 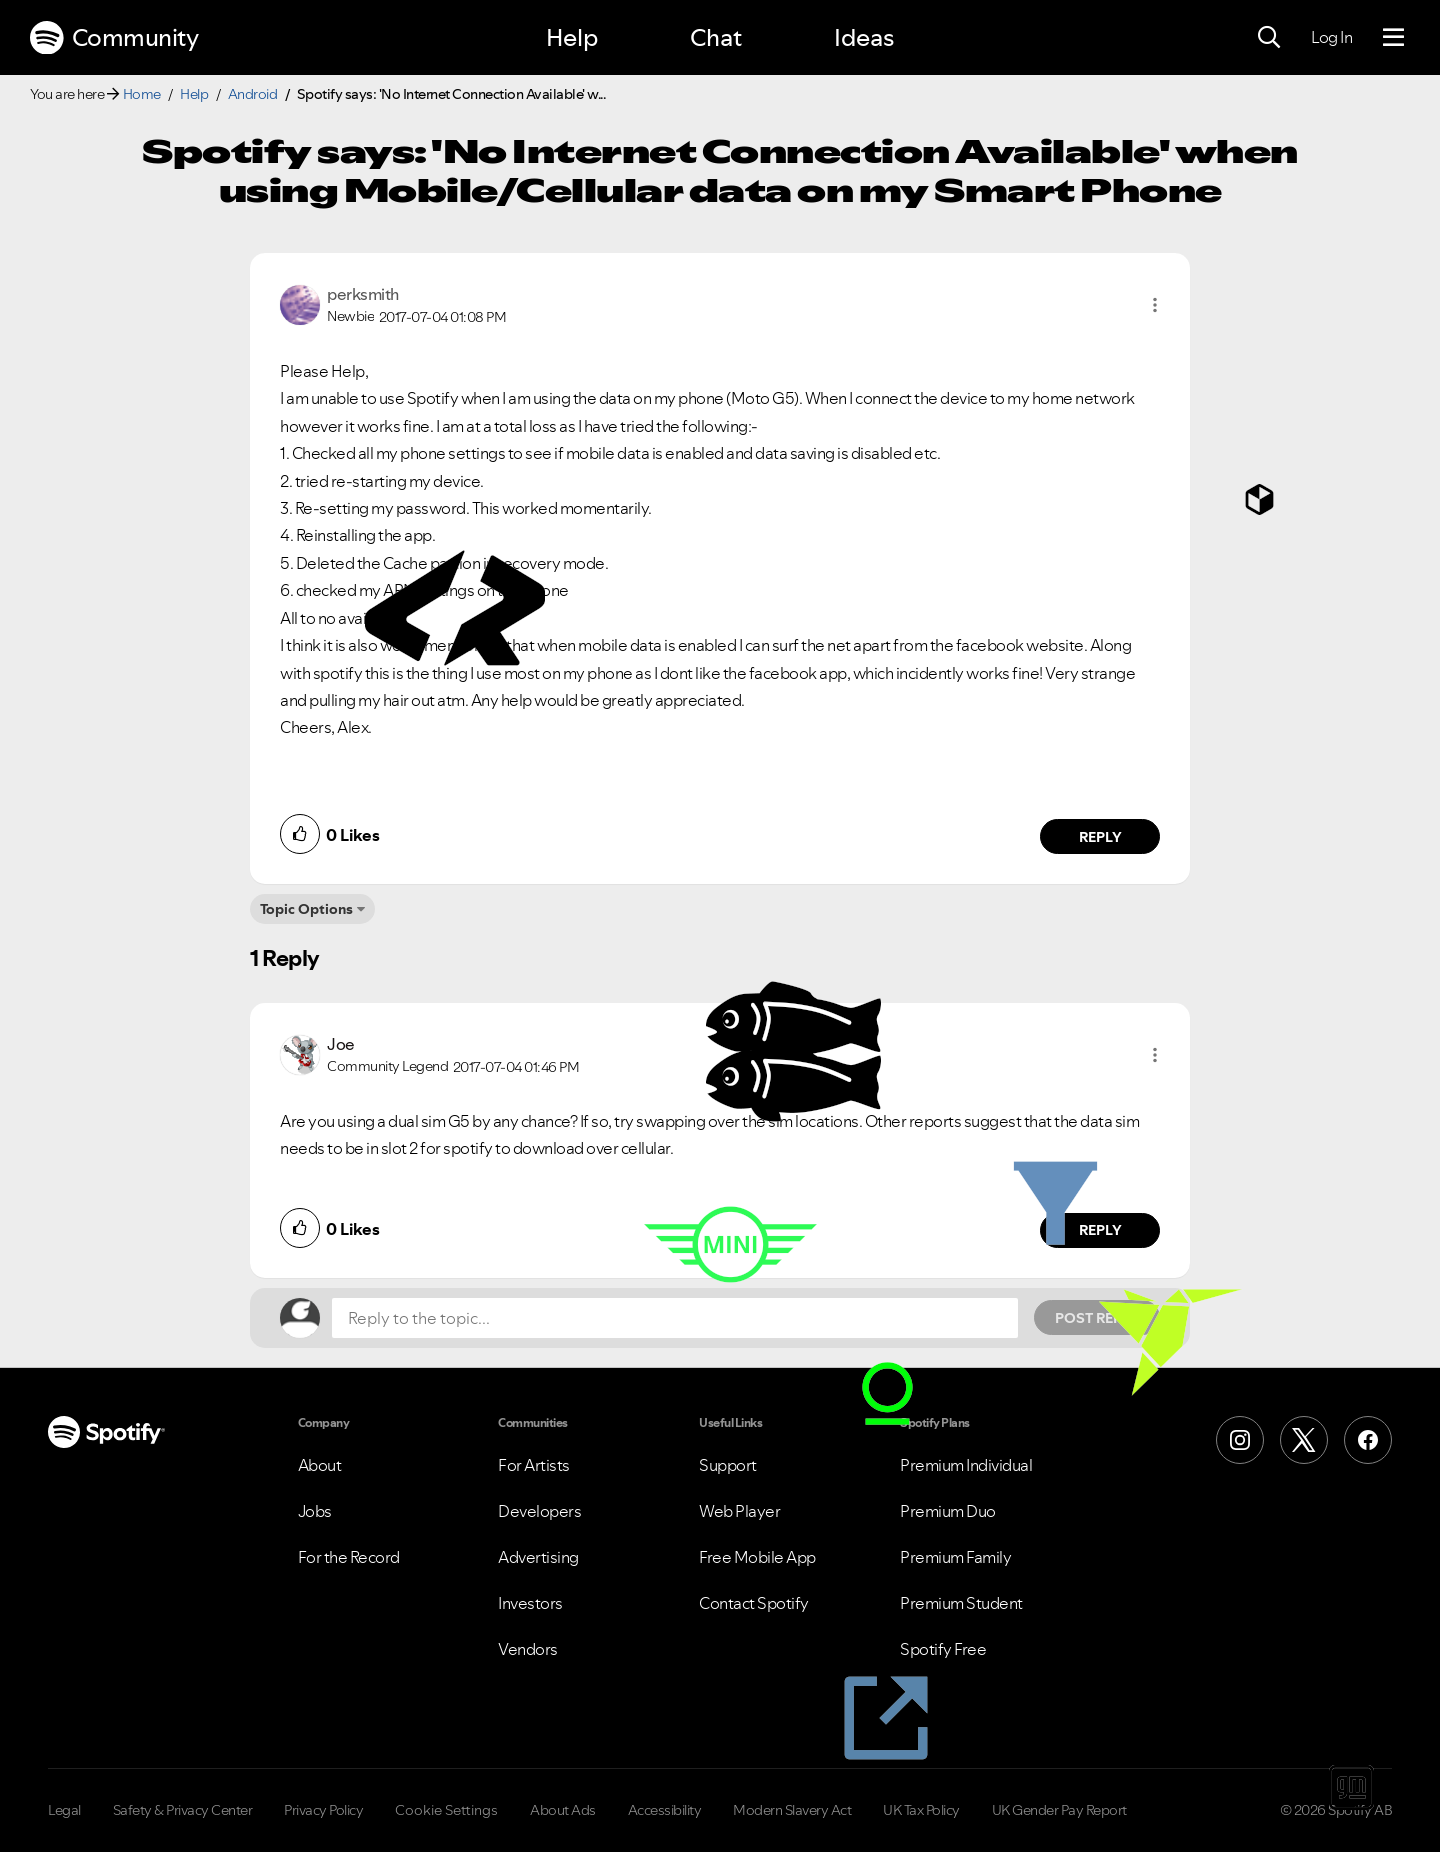 What do you see at coordinates (1170, 1342) in the screenshot?
I see `visit freelancer.com website` at bounding box center [1170, 1342].